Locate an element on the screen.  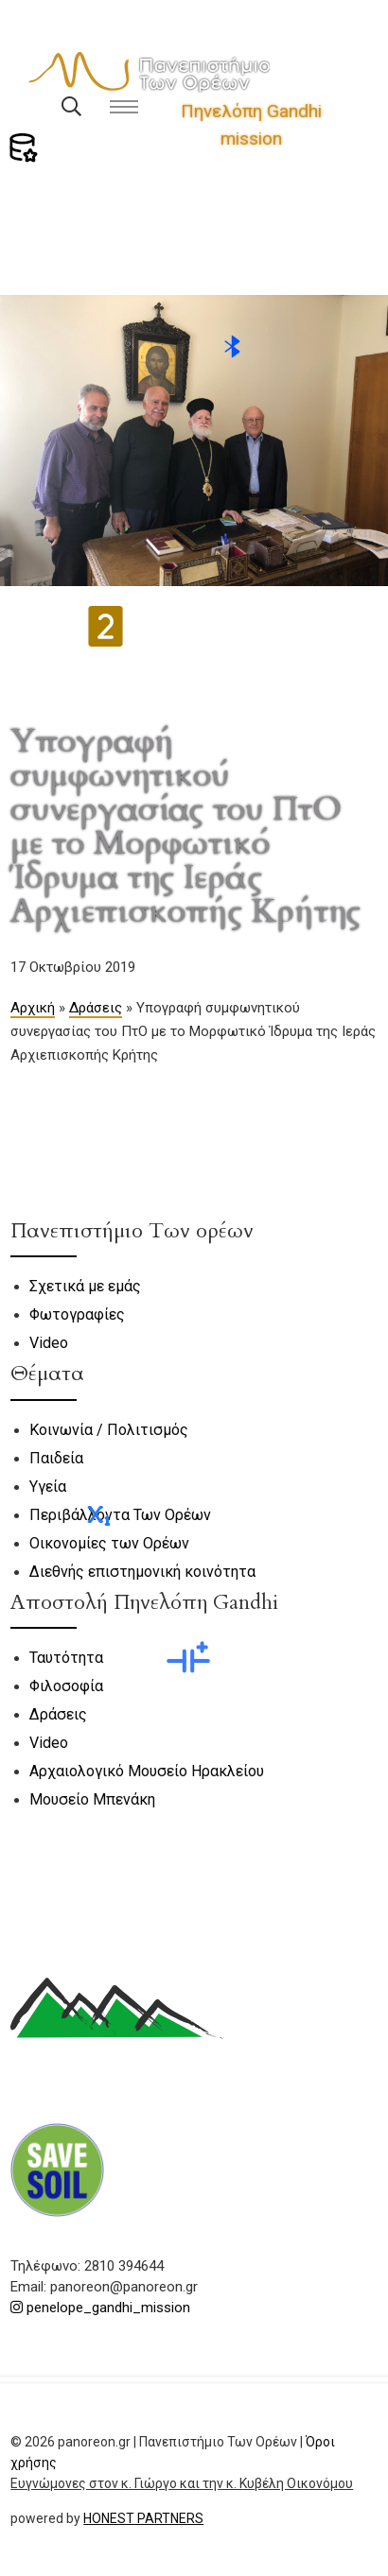
mark a database as a favorite is located at coordinates (22, 147).